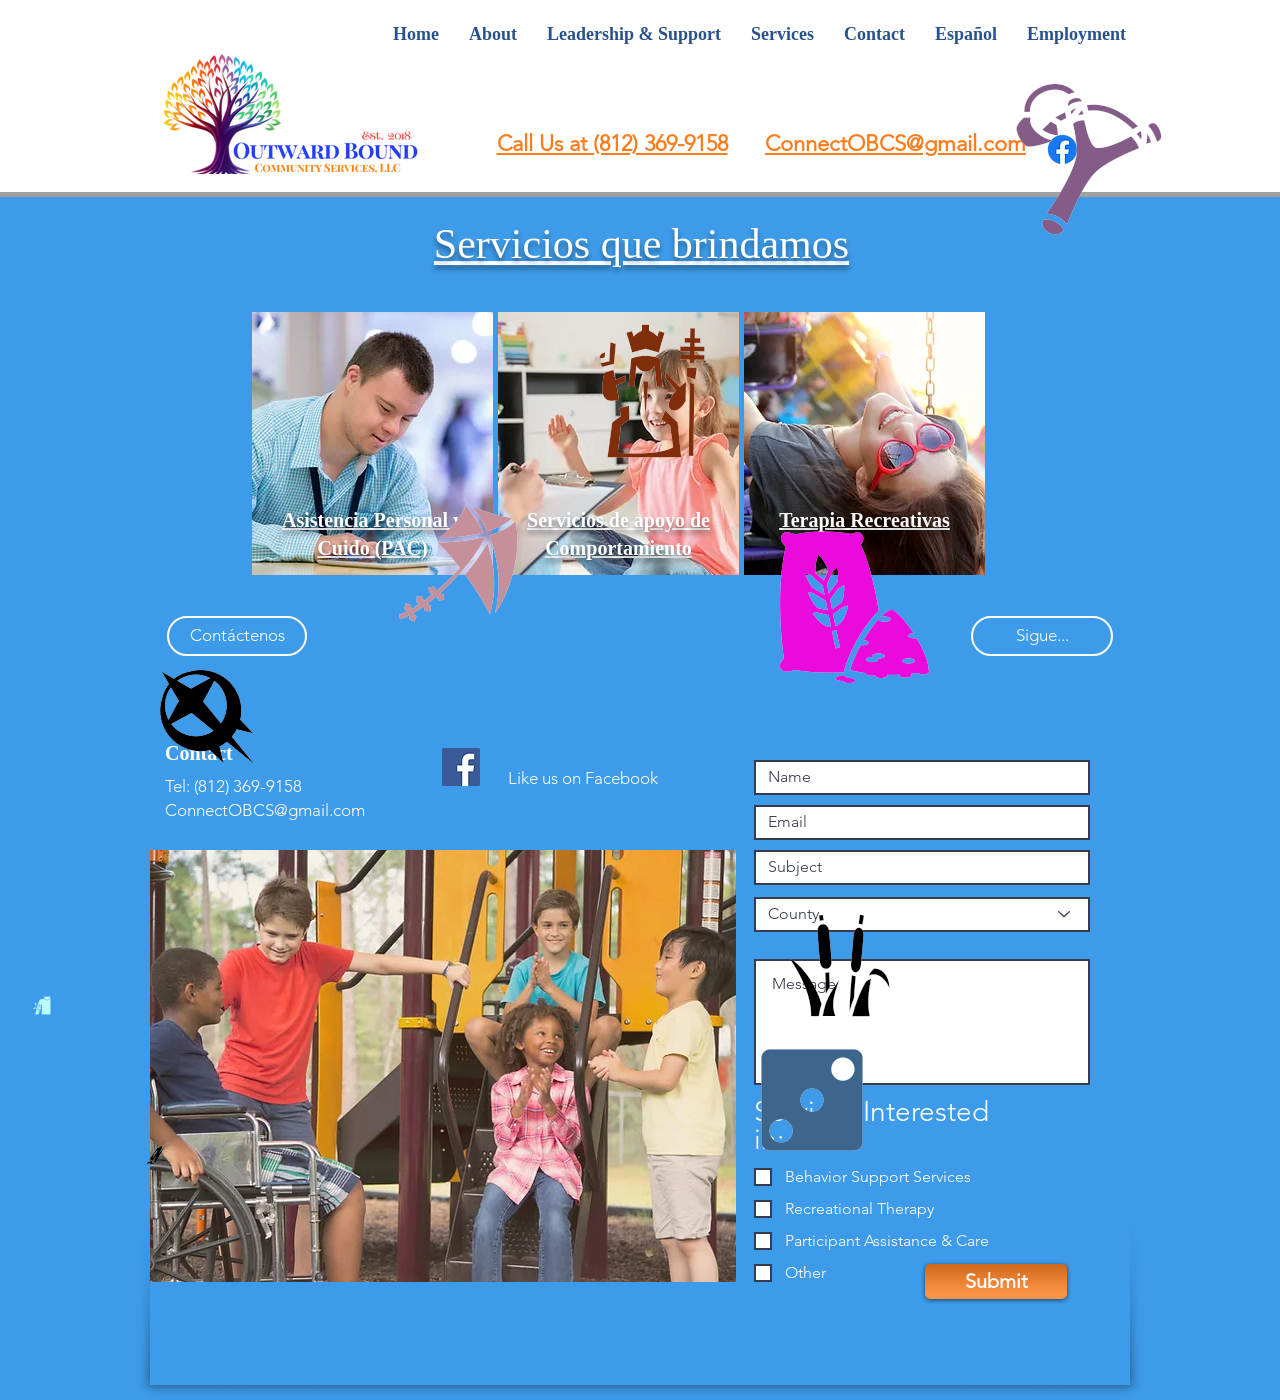  Describe the element at coordinates (652, 391) in the screenshot. I see `view the hierophant tarot card` at that location.